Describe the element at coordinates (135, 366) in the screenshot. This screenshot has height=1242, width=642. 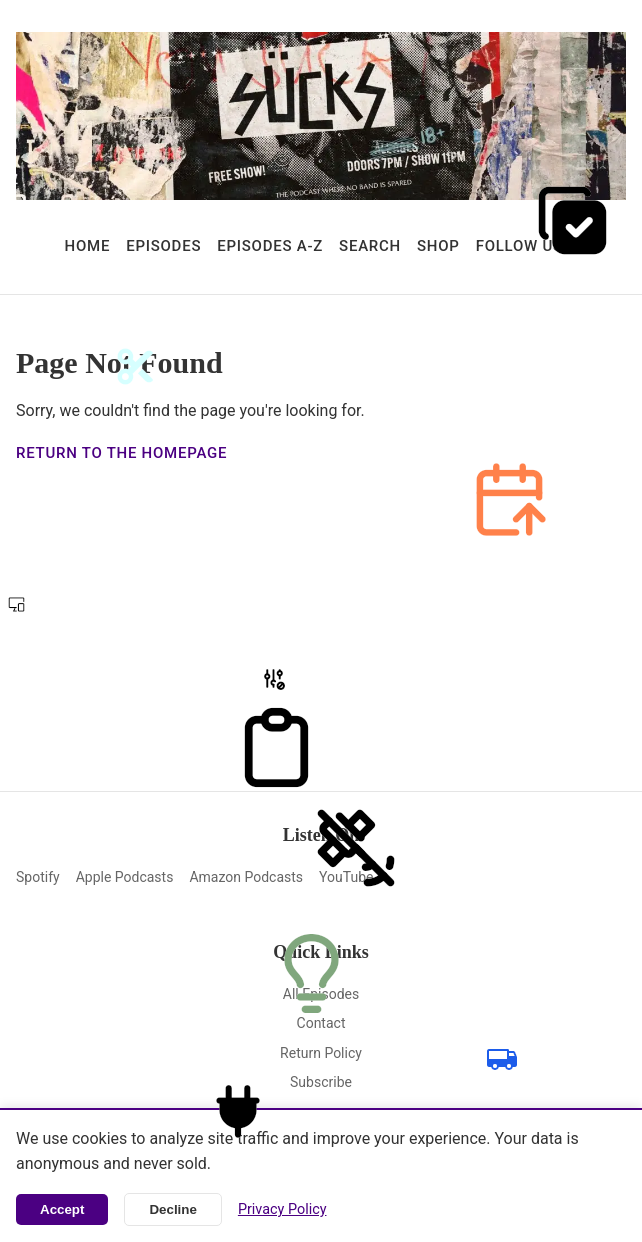
I see `cut selected text or content` at that location.